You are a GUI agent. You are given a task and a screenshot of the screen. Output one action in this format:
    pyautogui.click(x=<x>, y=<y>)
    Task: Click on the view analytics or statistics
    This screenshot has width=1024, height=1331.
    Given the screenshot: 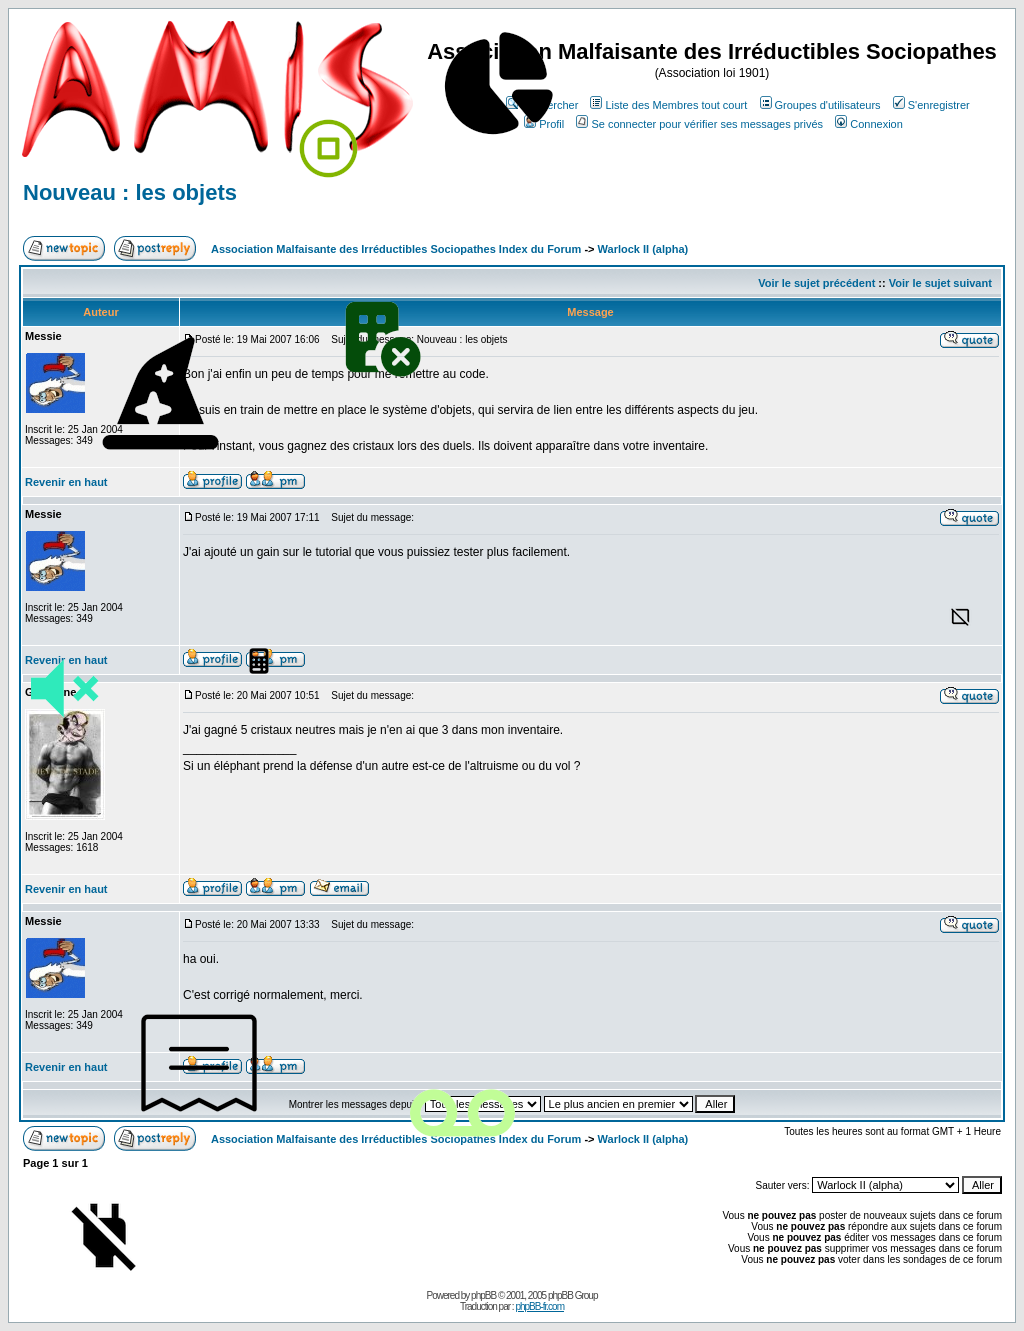 What is the action you would take?
    pyautogui.click(x=496, y=83)
    